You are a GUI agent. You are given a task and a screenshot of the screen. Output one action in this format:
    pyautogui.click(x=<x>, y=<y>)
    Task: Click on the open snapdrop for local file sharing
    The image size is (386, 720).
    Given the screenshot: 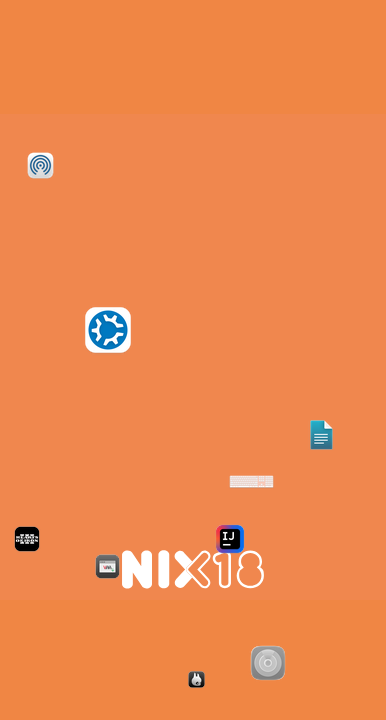 What is the action you would take?
    pyautogui.click(x=40, y=165)
    